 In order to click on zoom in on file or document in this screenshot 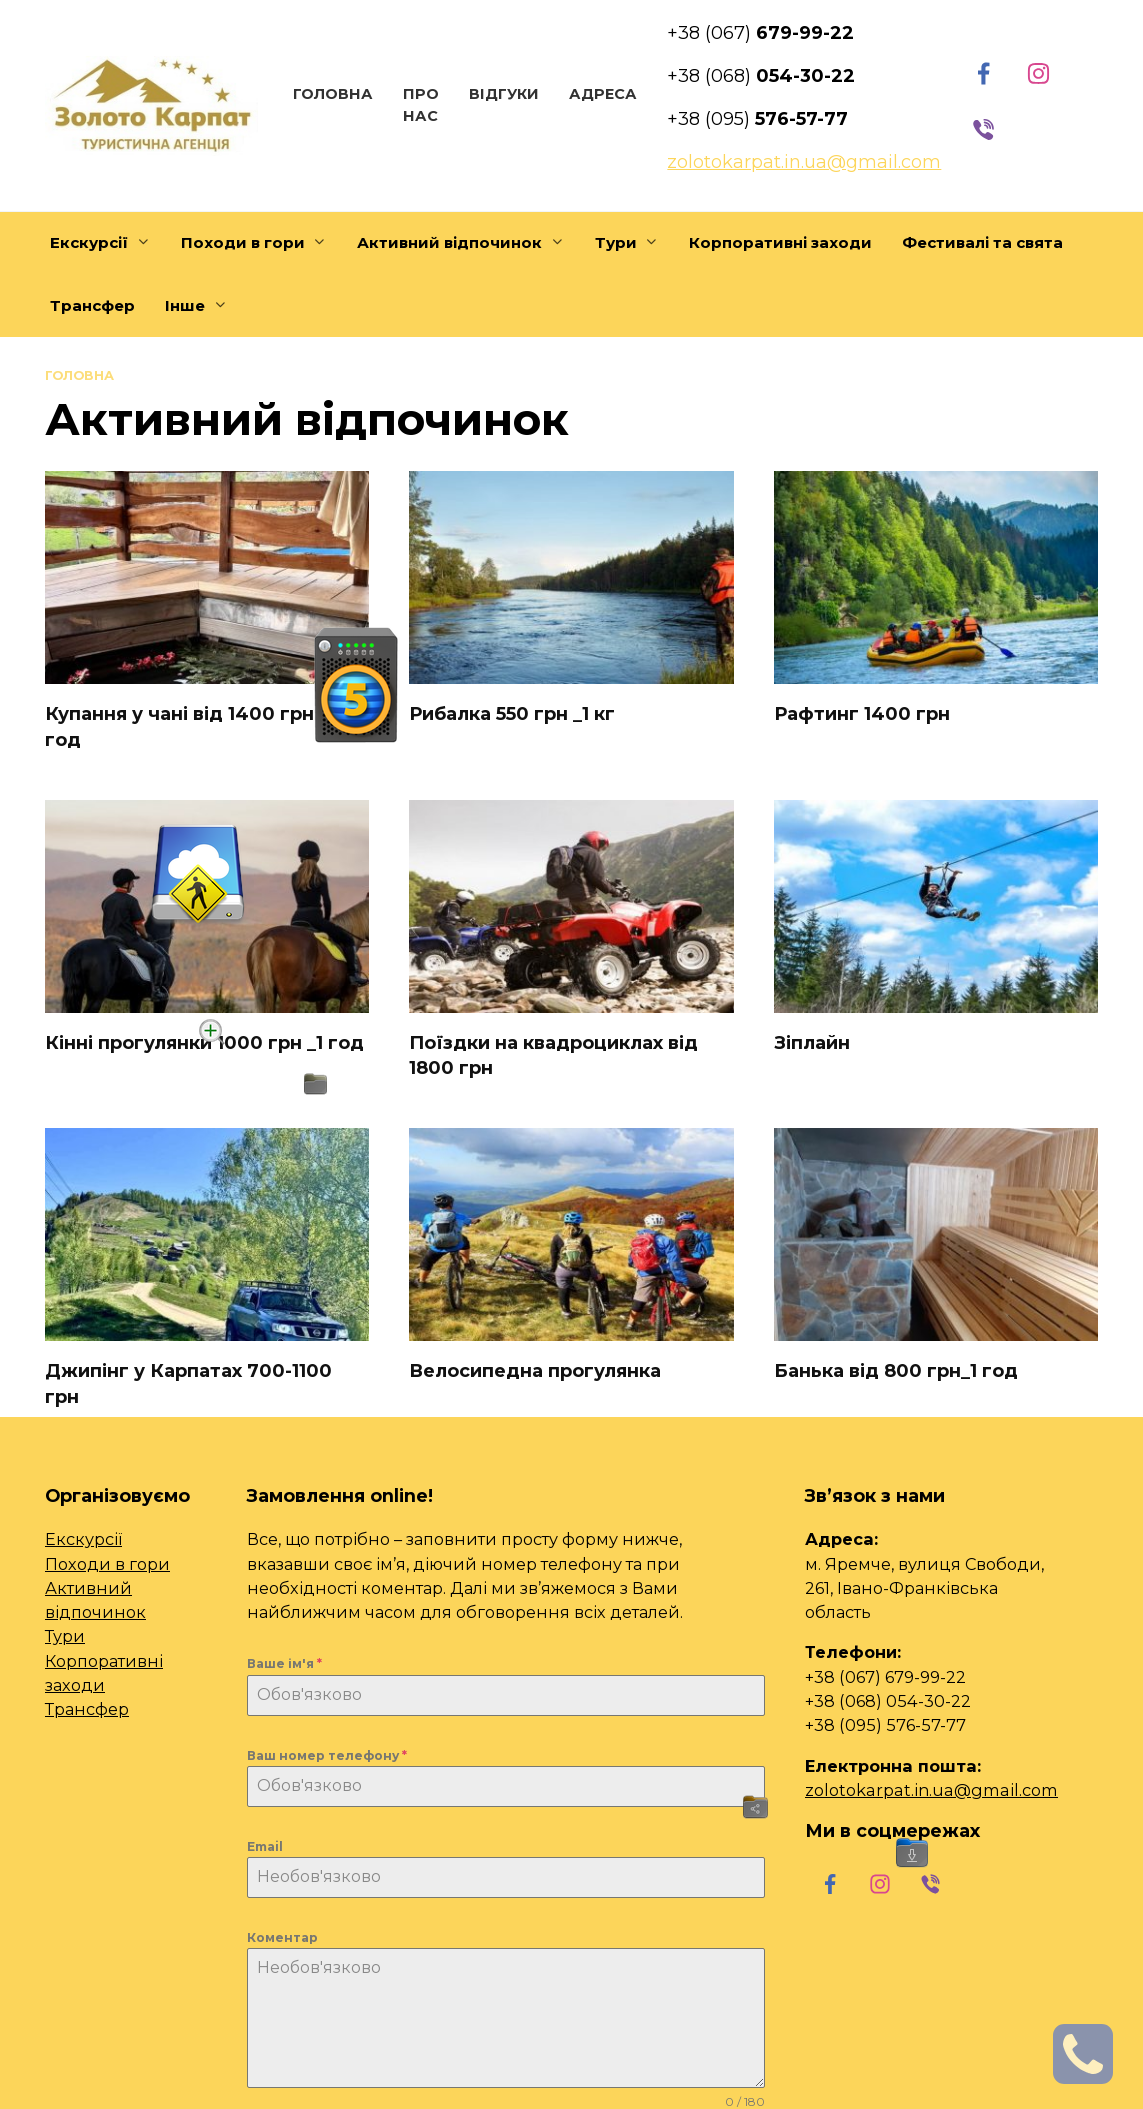, I will do `click(212, 1032)`.